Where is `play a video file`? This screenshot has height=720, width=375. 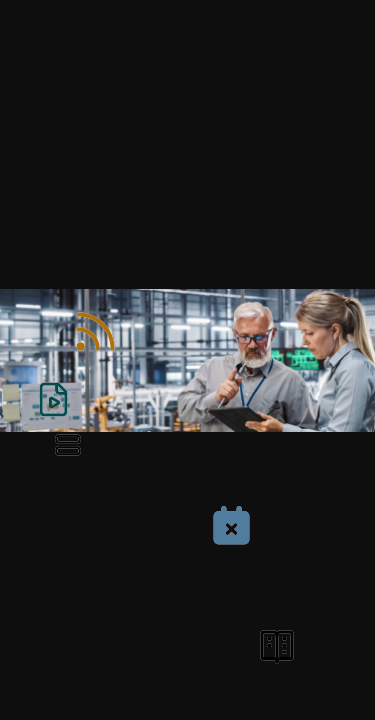 play a video file is located at coordinates (53, 399).